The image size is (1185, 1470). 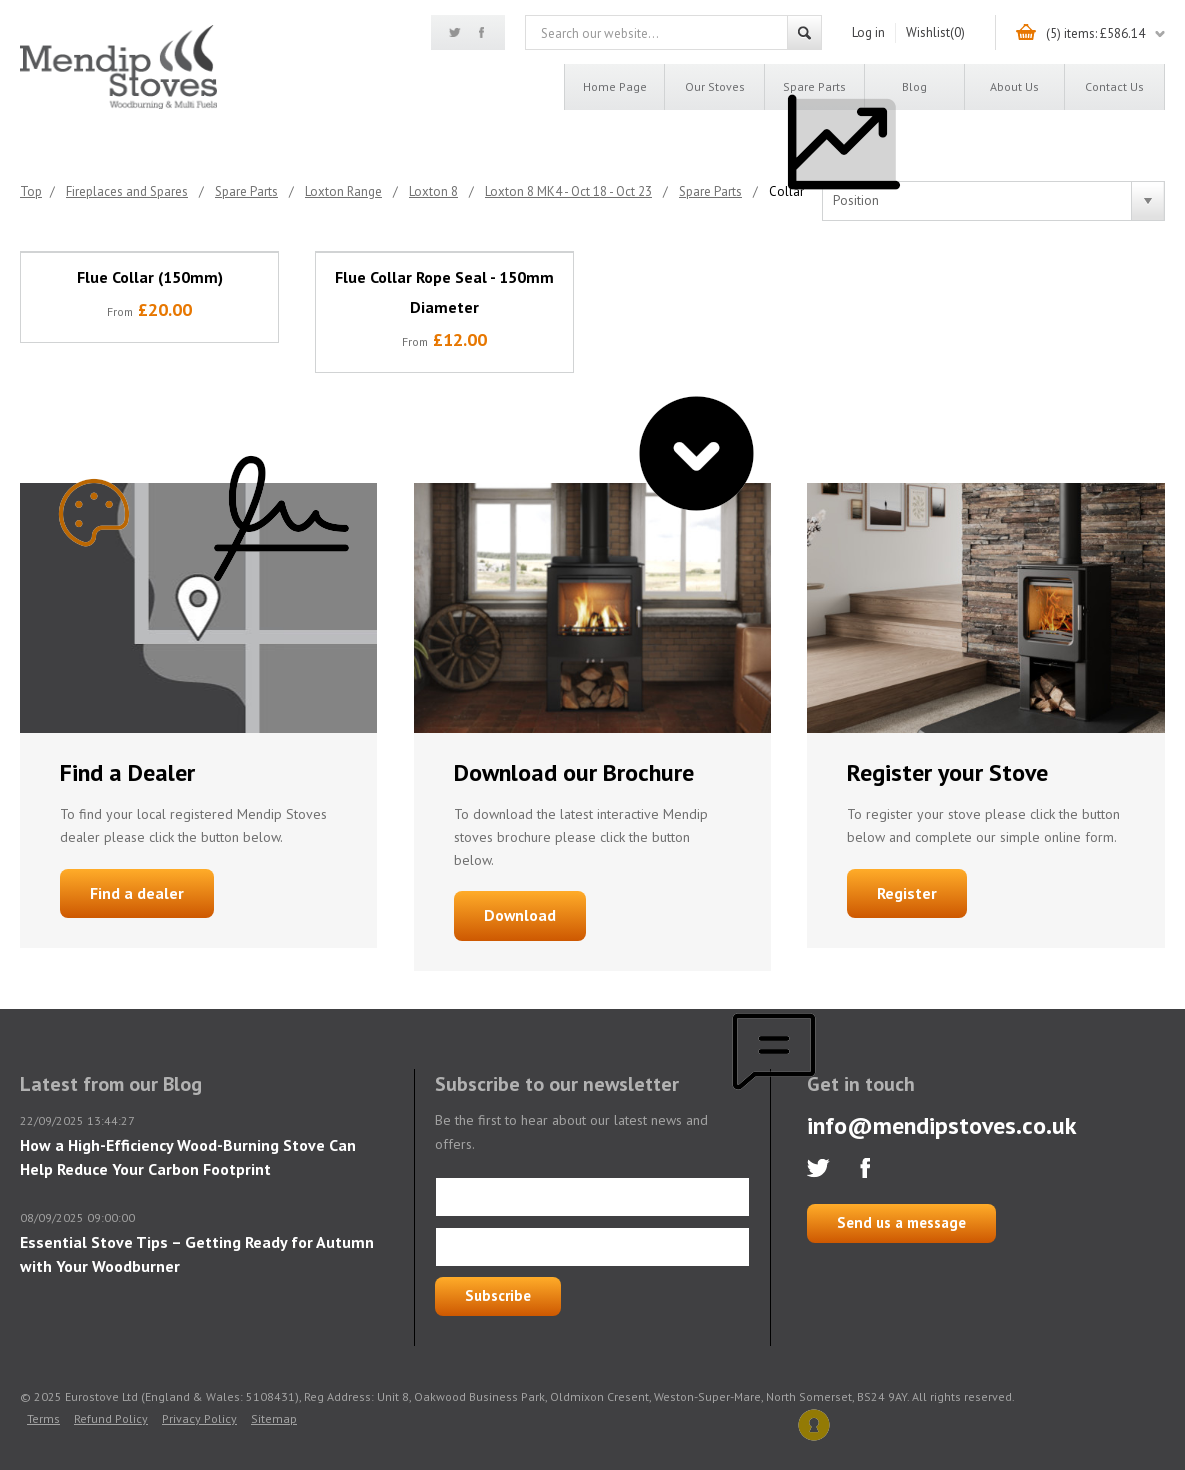 What do you see at coordinates (696, 453) in the screenshot?
I see `expand to show more content` at bounding box center [696, 453].